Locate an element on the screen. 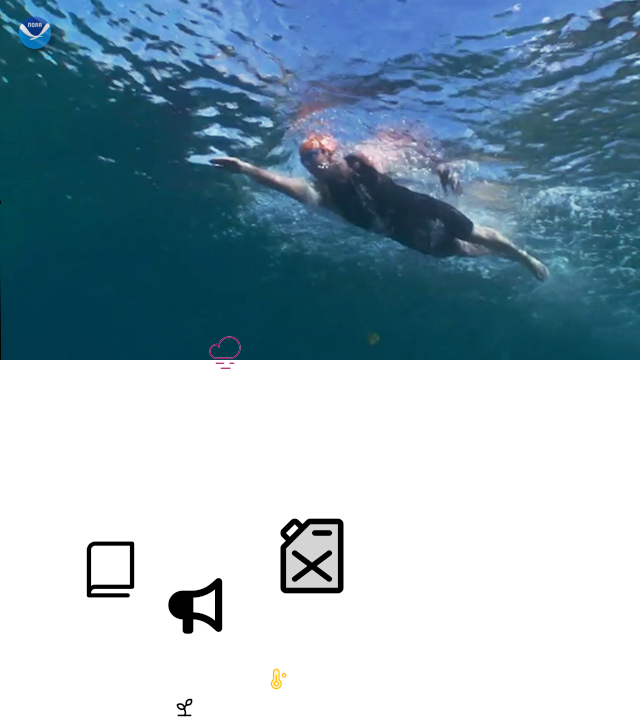 Image resolution: width=640 pixels, height=720 pixels. view current temperature is located at coordinates (277, 679).